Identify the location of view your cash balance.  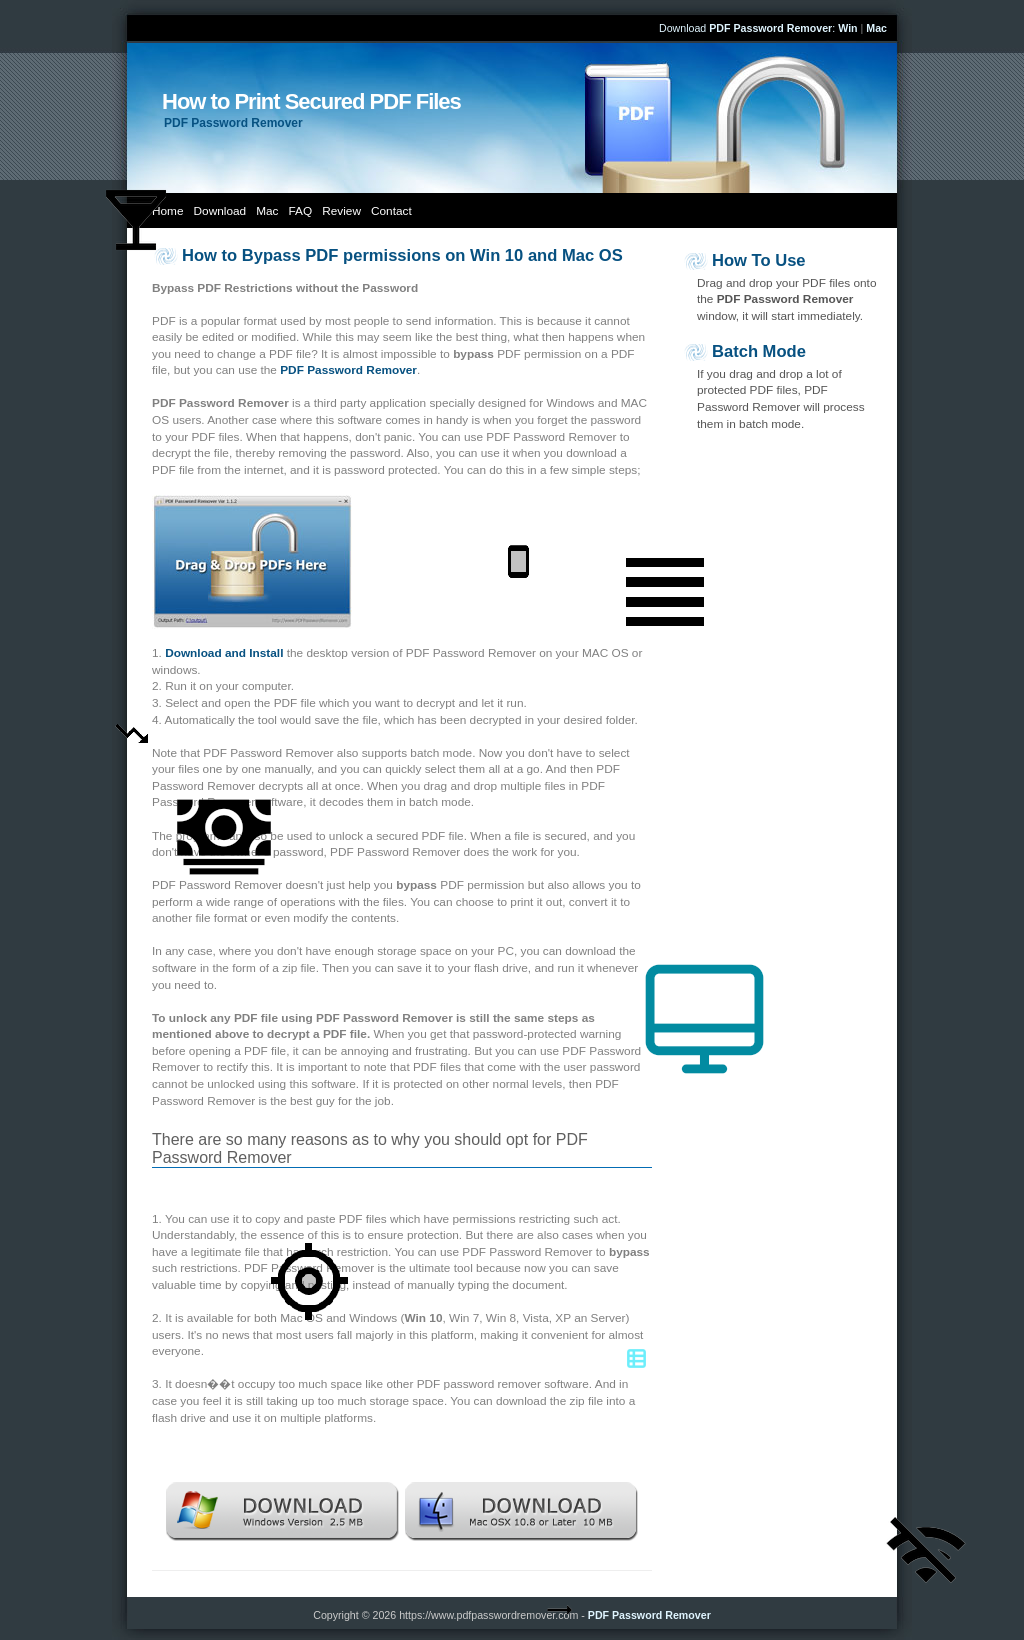
(224, 837).